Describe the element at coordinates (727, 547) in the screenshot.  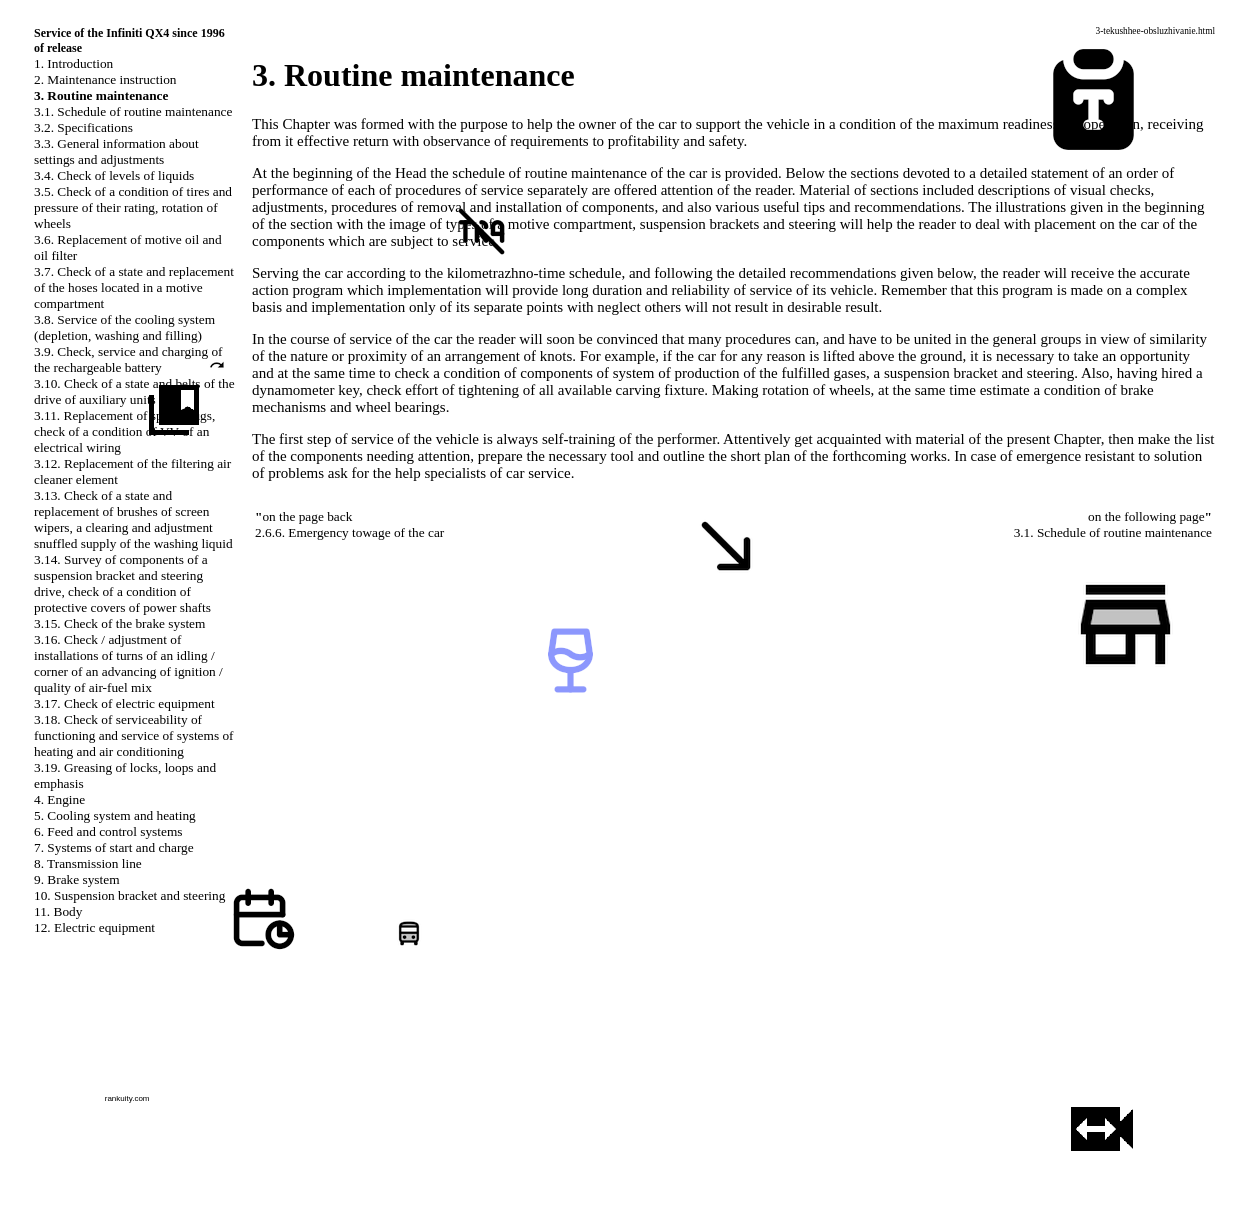
I see `navigate to the bottom-right section` at that location.